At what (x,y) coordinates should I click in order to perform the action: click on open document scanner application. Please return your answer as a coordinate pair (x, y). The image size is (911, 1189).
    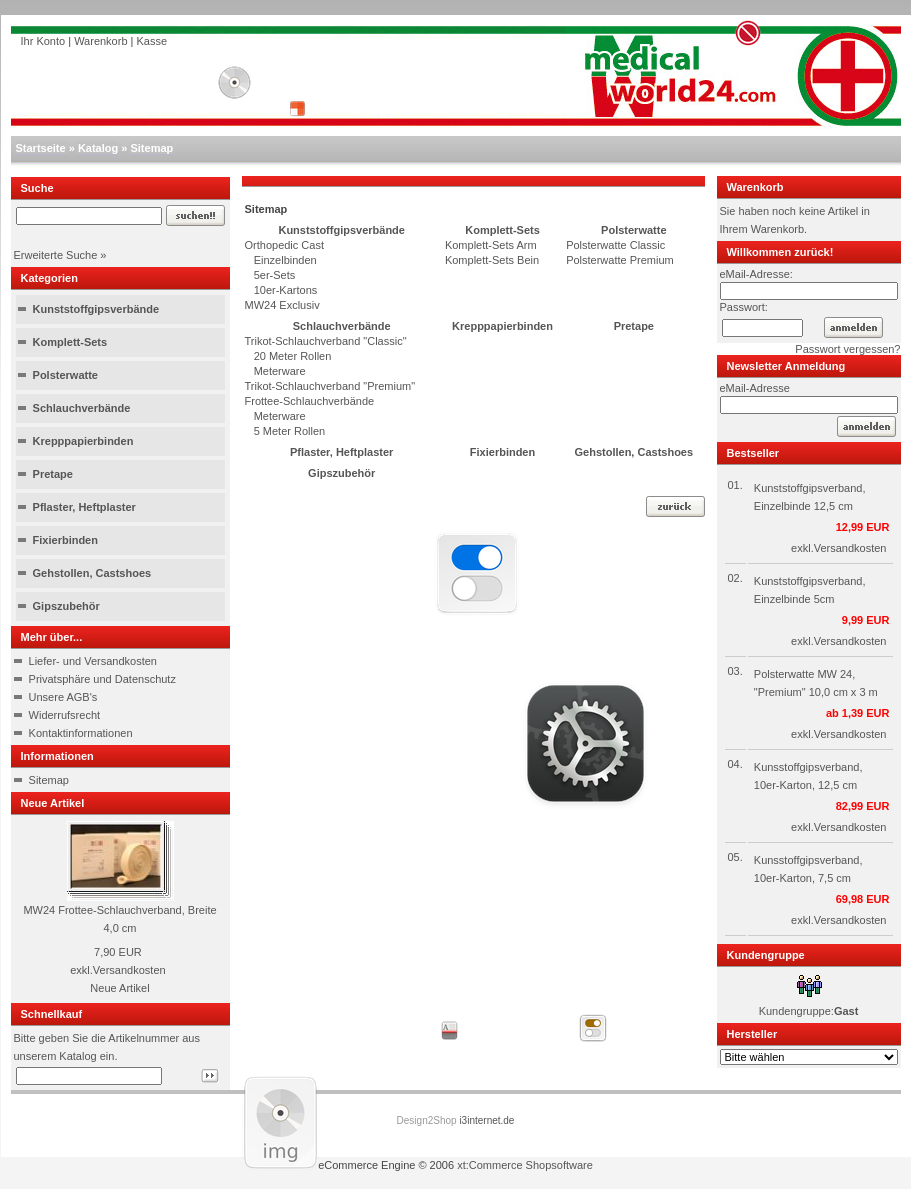
    Looking at the image, I should click on (449, 1030).